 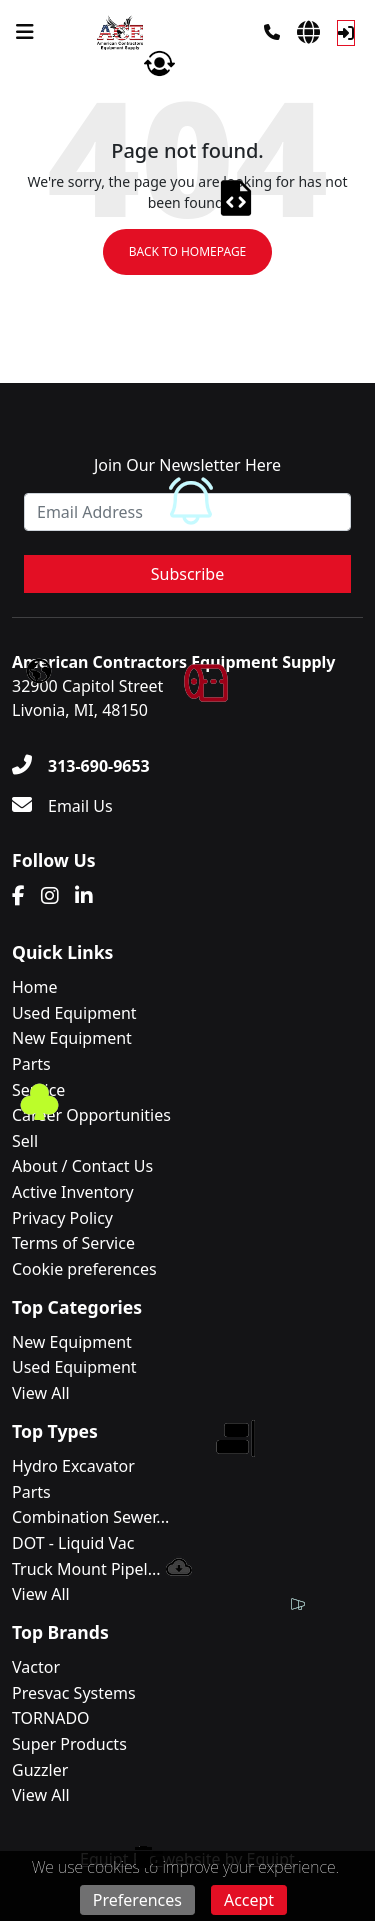 I want to click on switch to global or worldwide view, so click(x=39, y=671).